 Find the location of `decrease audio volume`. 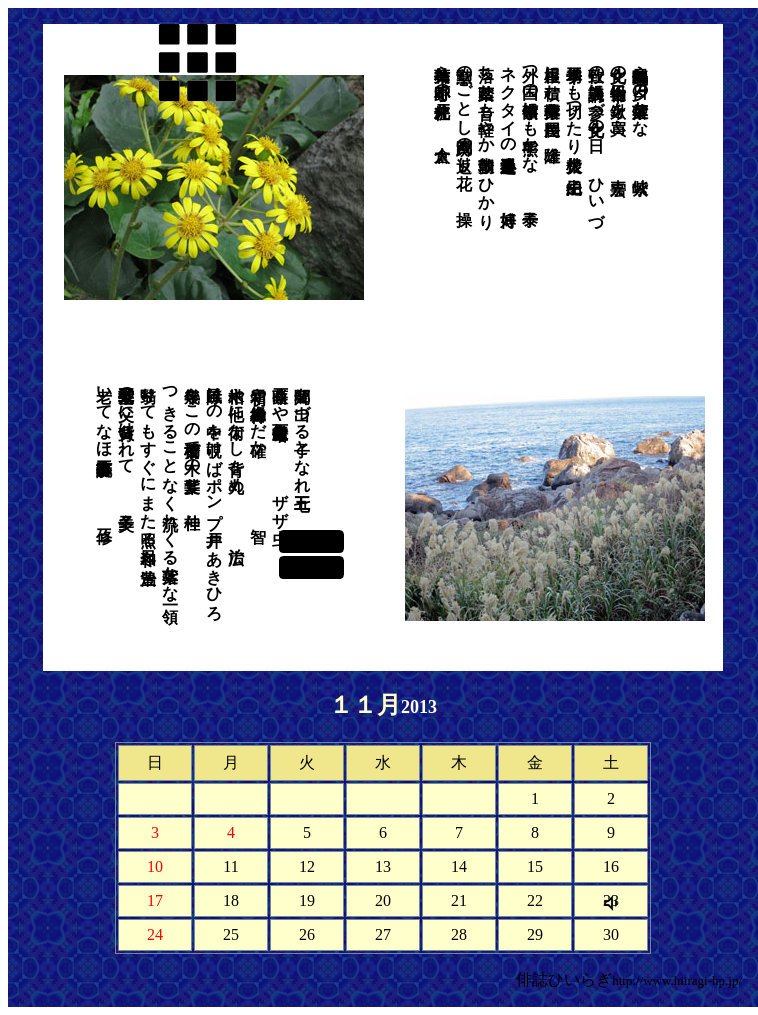

decrease audio volume is located at coordinates (611, 903).